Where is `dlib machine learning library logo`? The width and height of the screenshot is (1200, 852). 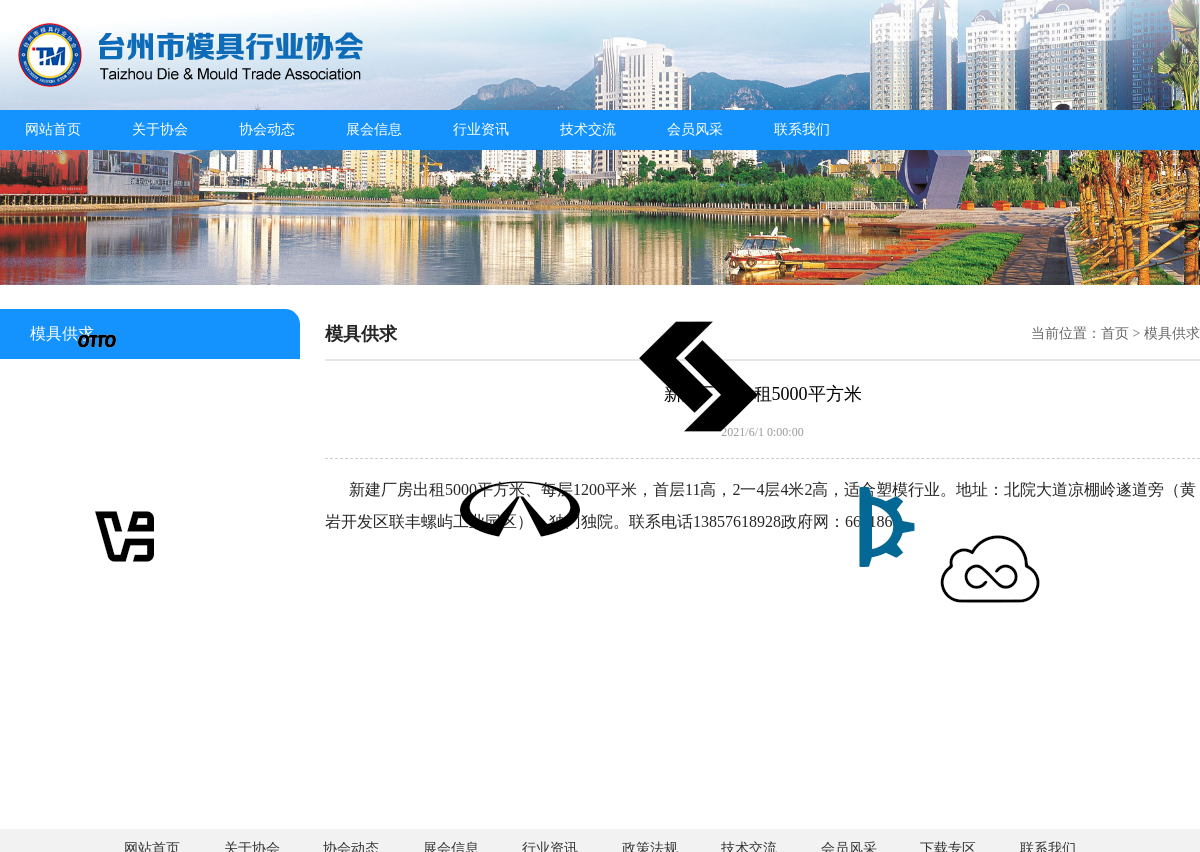
dlib machine learning library logo is located at coordinates (887, 527).